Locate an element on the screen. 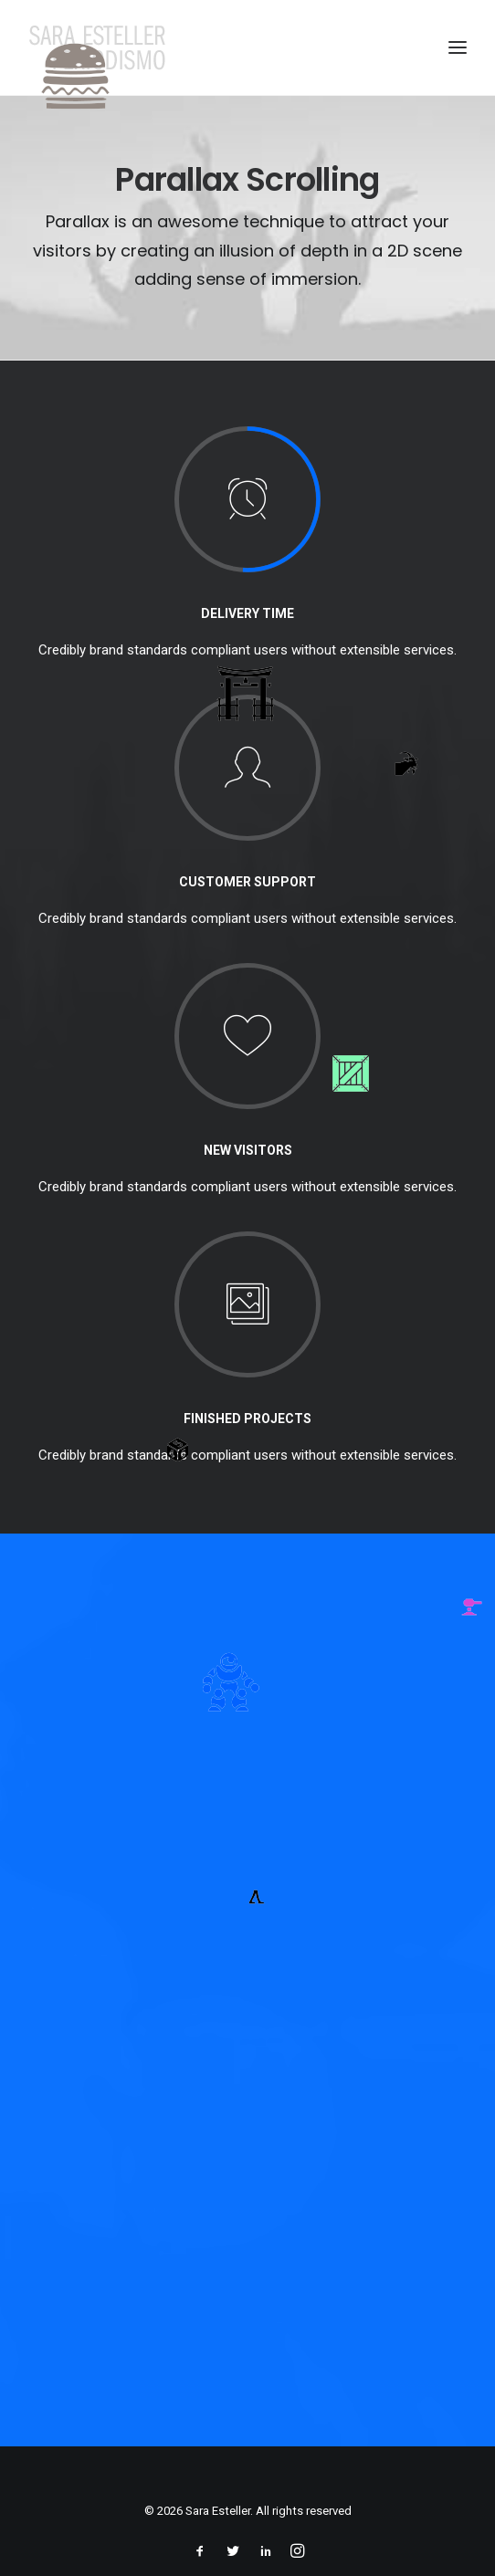  indicates walking or movement action is located at coordinates (257, 1897).